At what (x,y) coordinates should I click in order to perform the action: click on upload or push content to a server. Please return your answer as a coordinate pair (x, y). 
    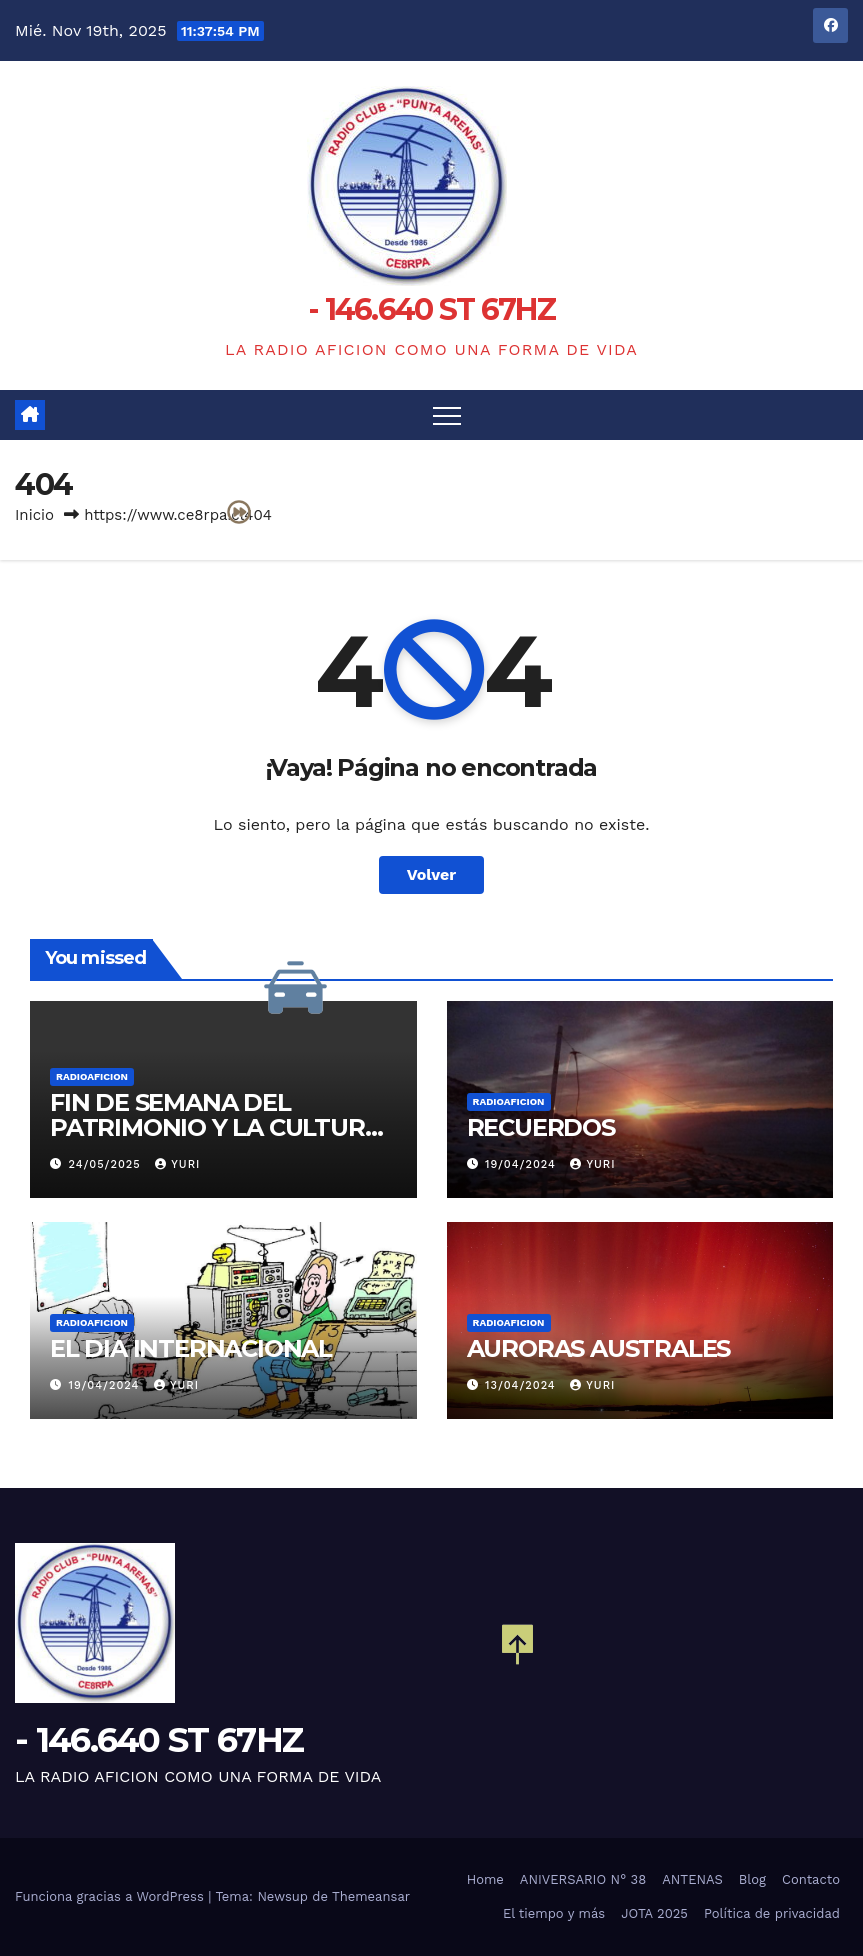
    Looking at the image, I should click on (517, 1644).